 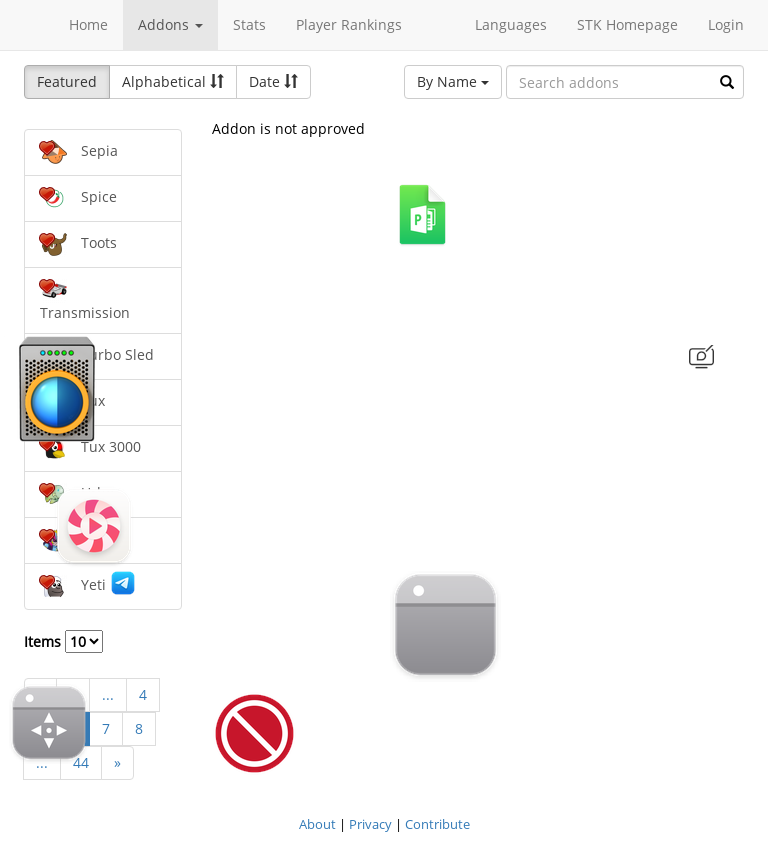 I want to click on customize display and theme settings, so click(x=701, y=357).